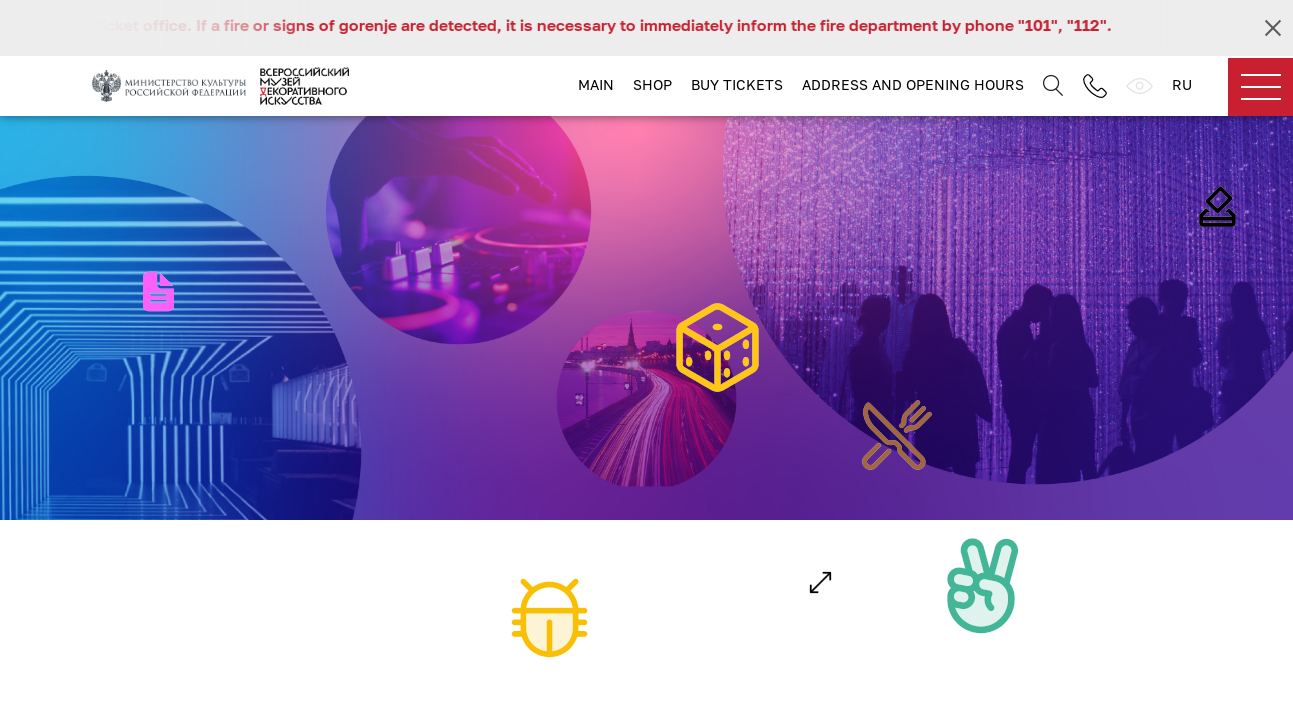 Image resolution: width=1293 pixels, height=720 pixels. I want to click on cast your vote or submit a ballot, so click(1217, 206).